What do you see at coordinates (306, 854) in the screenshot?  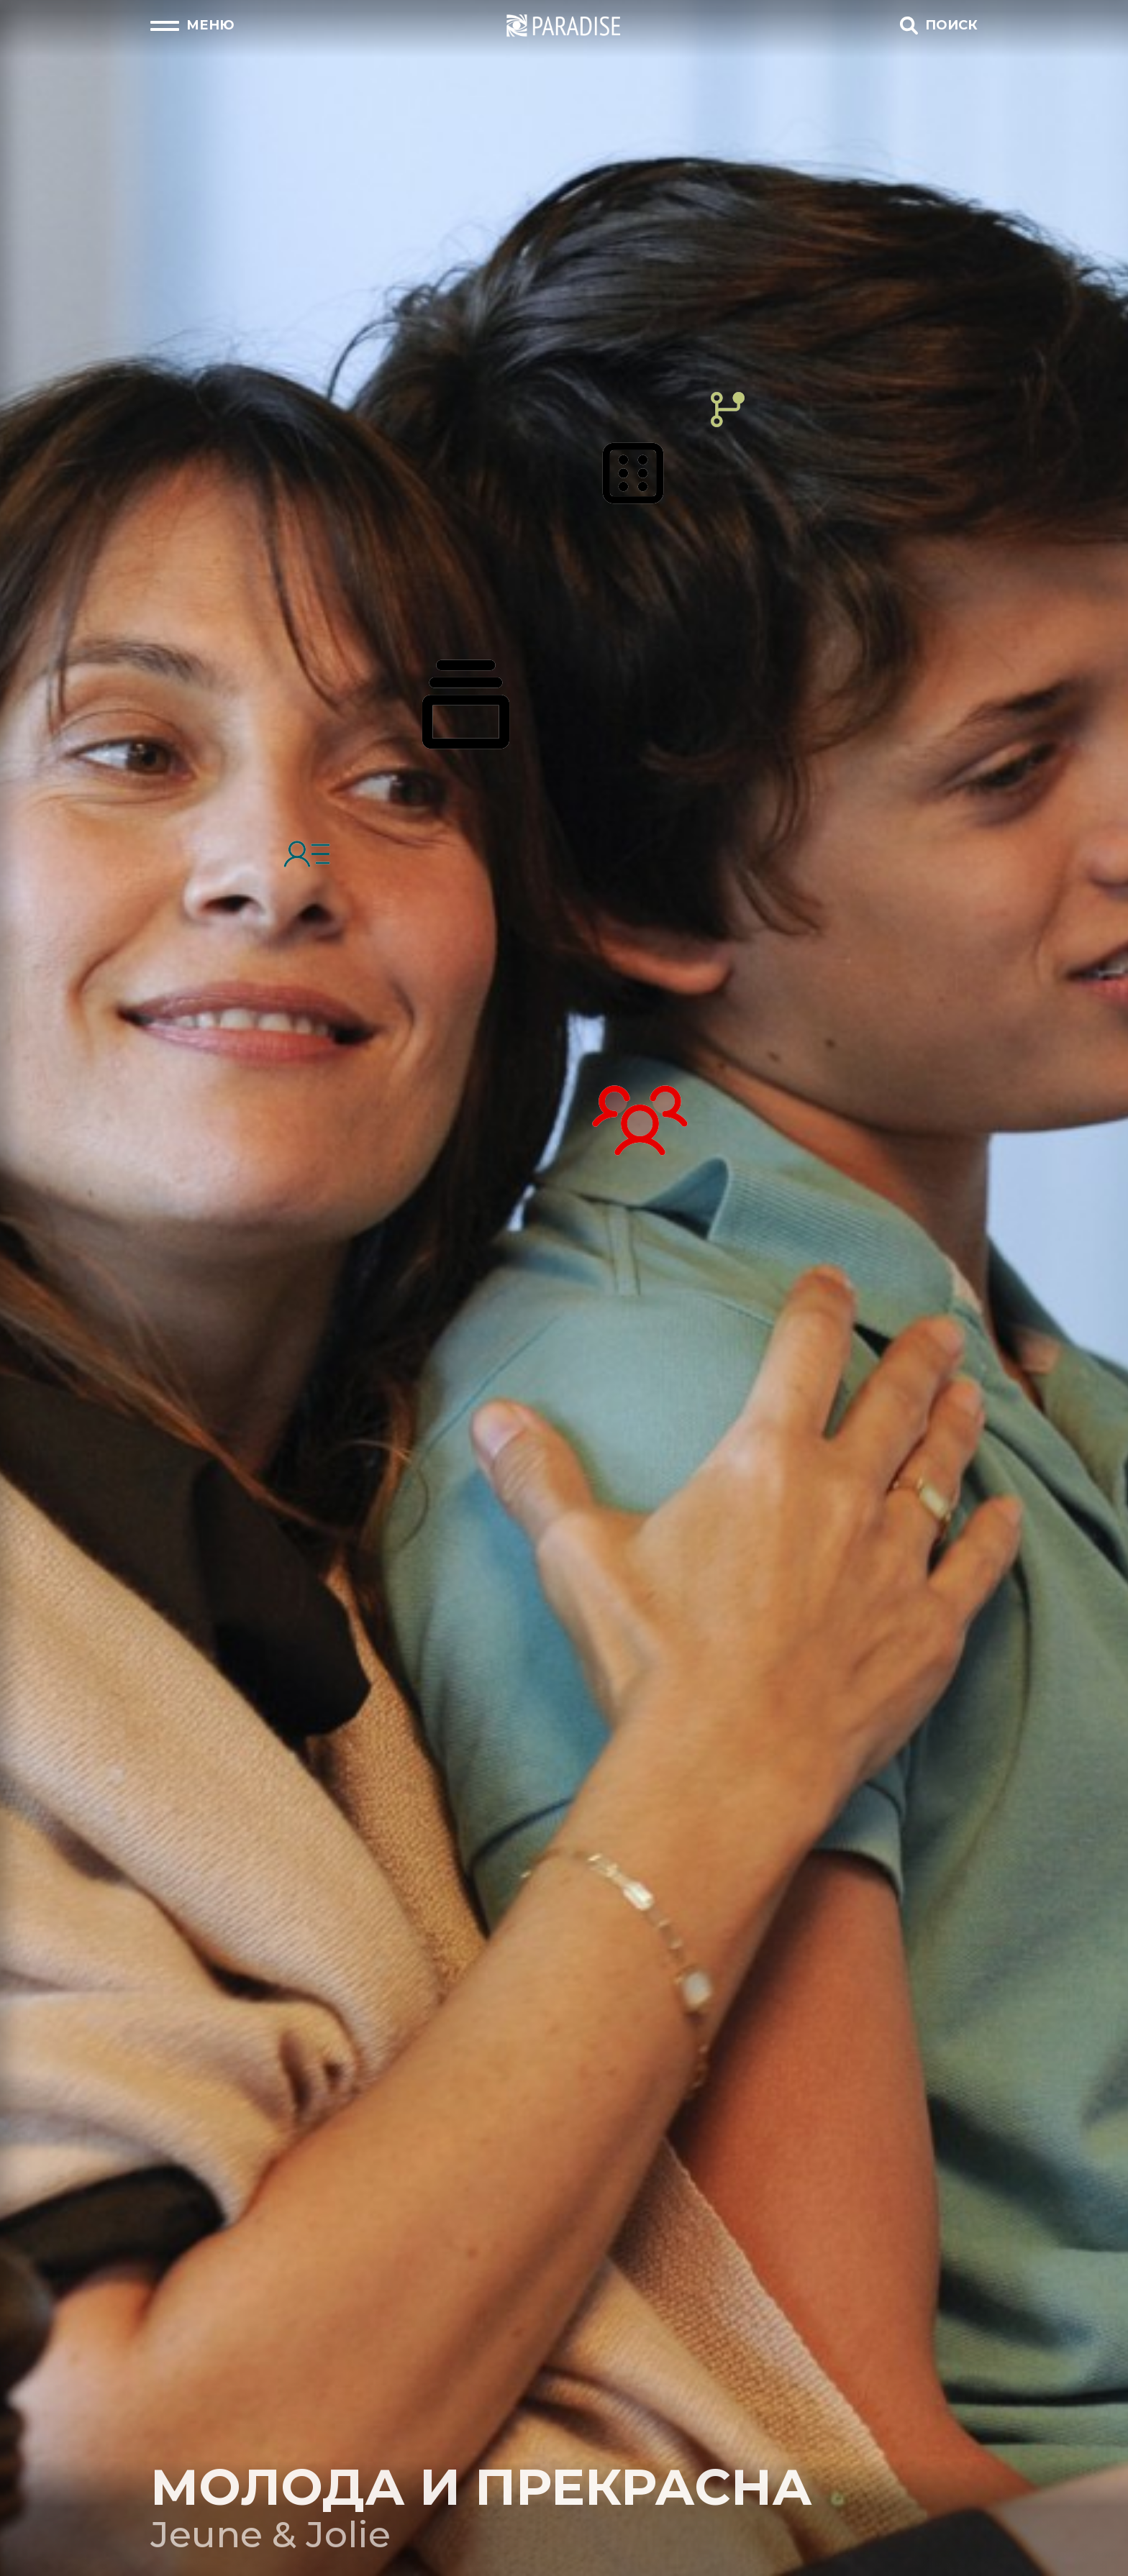 I see `view user directory or contact list` at bounding box center [306, 854].